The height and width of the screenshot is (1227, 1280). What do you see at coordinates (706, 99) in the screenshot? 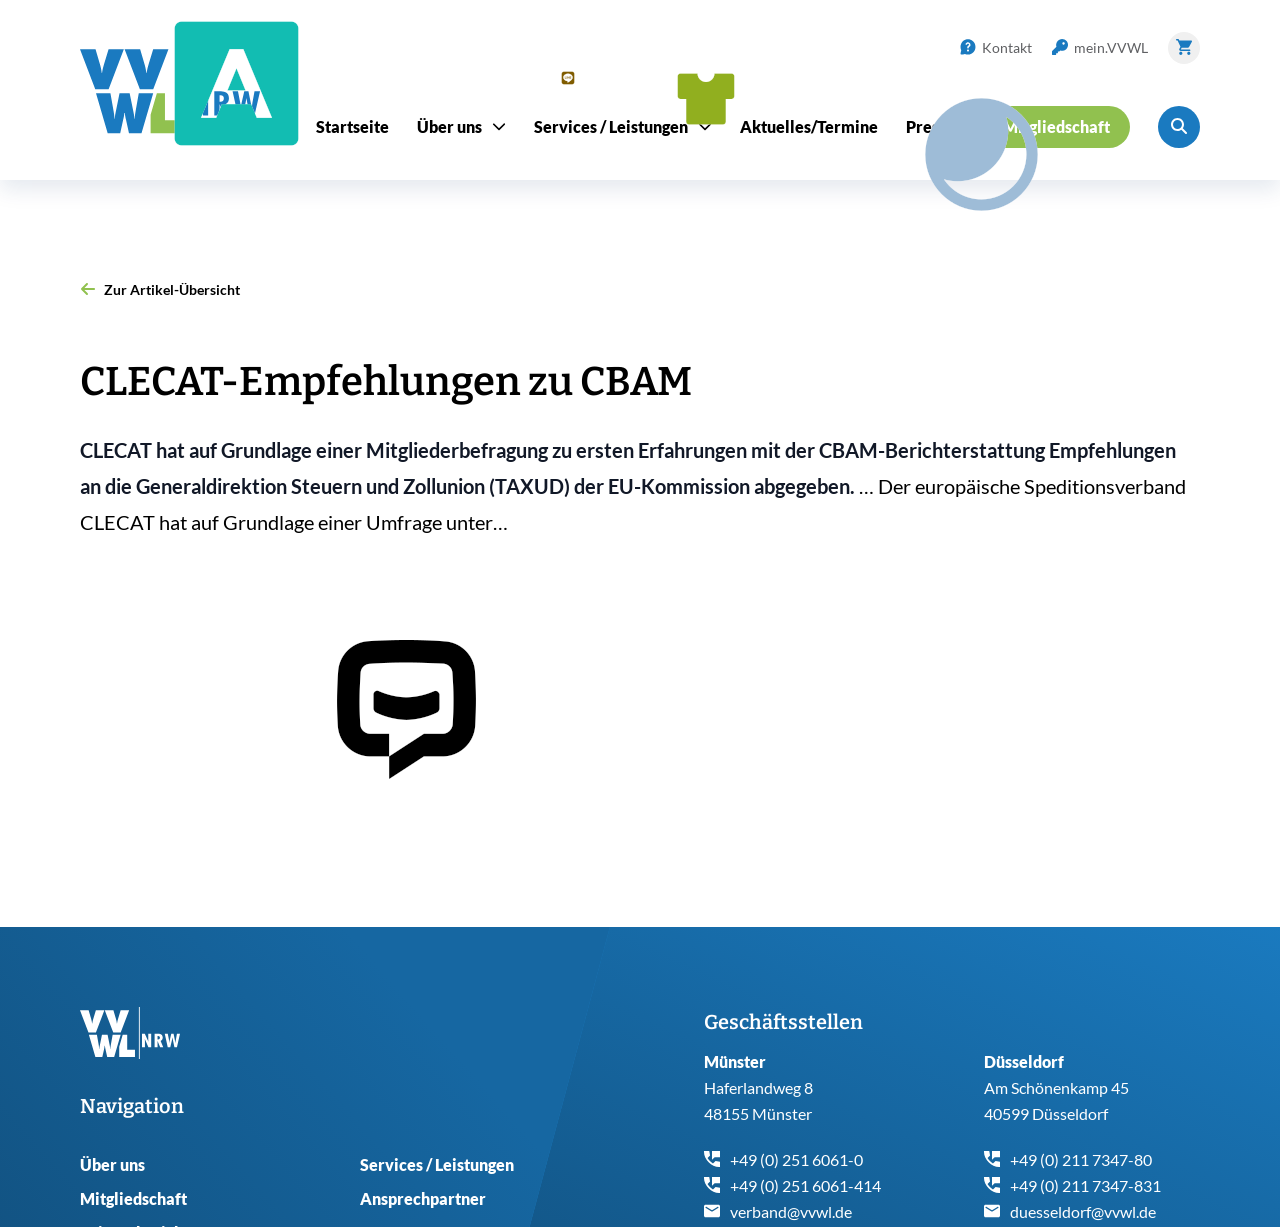
I see `browse clothing or apparel items` at bounding box center [706, 99].